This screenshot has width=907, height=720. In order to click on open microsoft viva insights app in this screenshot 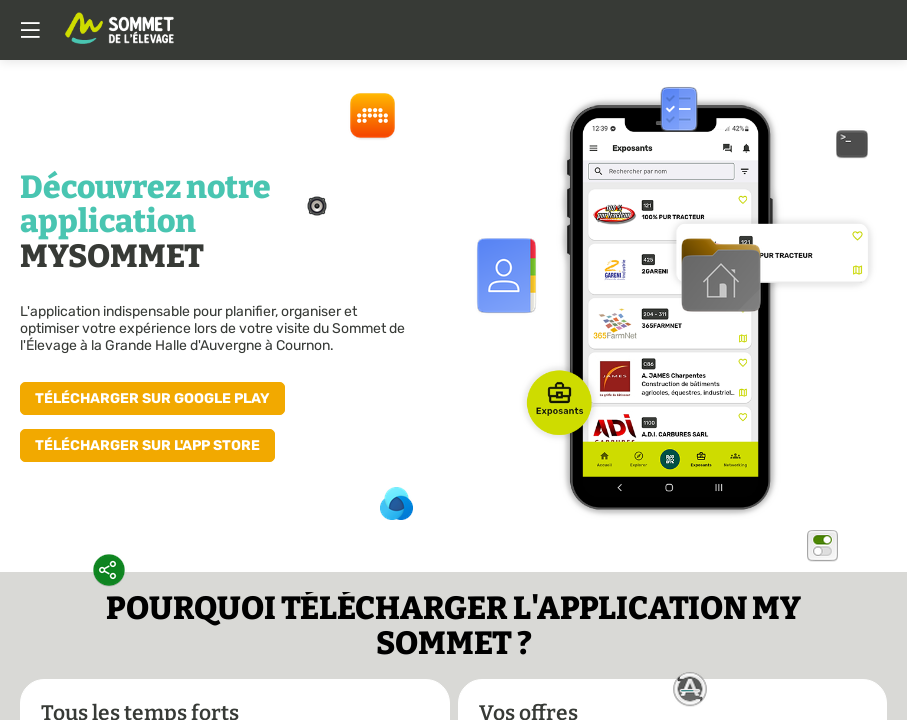, I will do `click(396, 503)`.